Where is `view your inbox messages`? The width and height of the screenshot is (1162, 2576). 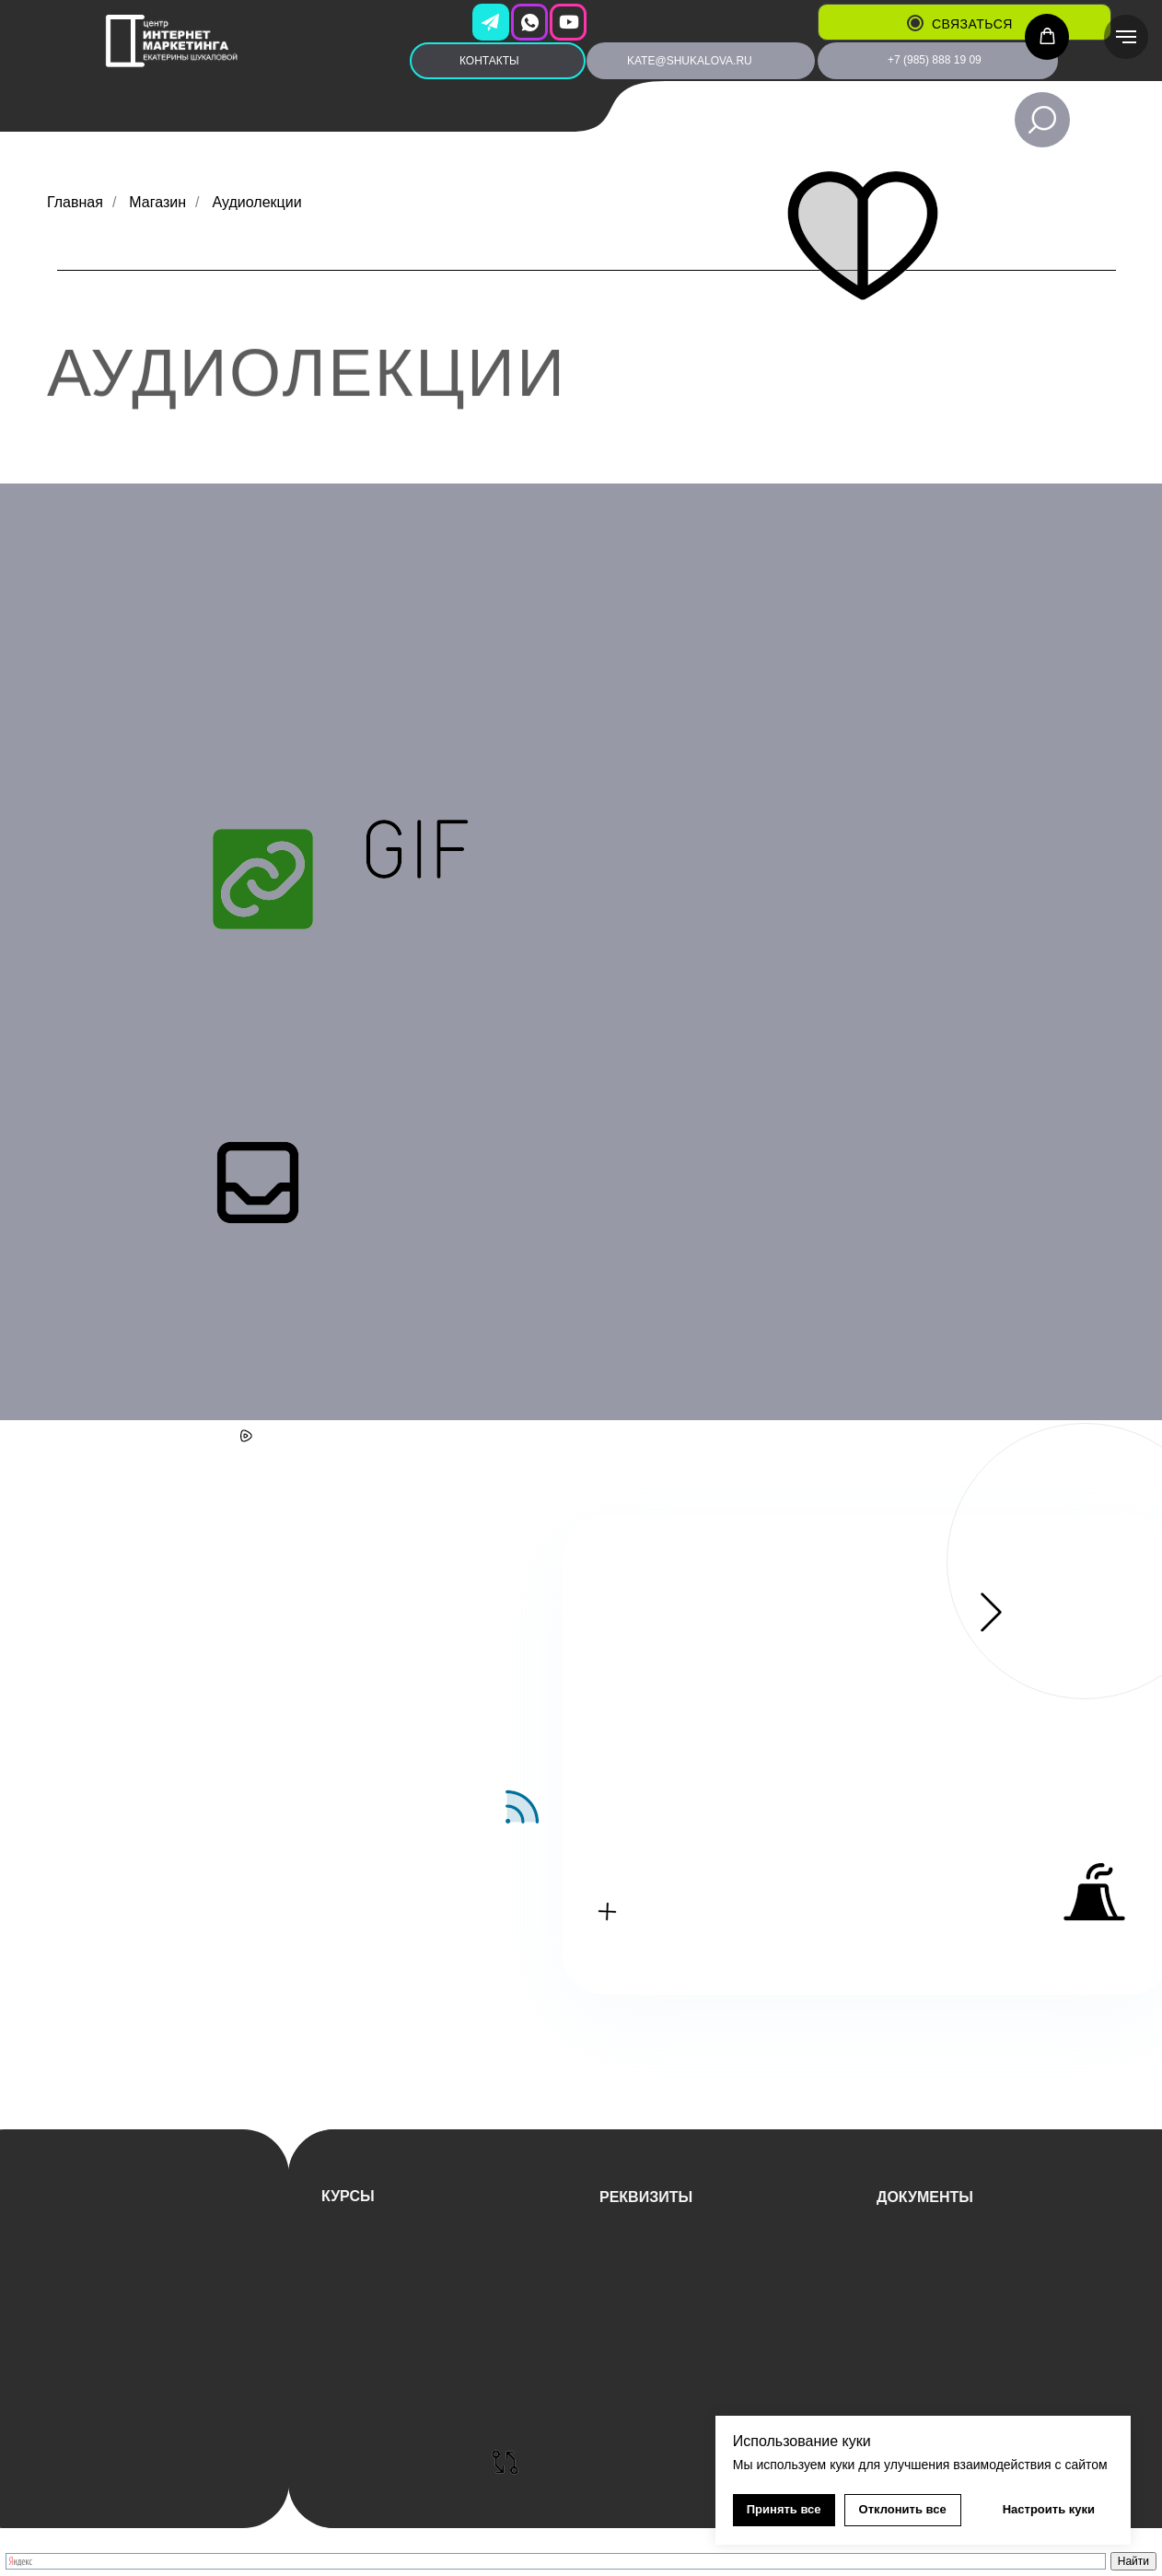 view your inbox messages is located at coordinates (258, 1183).